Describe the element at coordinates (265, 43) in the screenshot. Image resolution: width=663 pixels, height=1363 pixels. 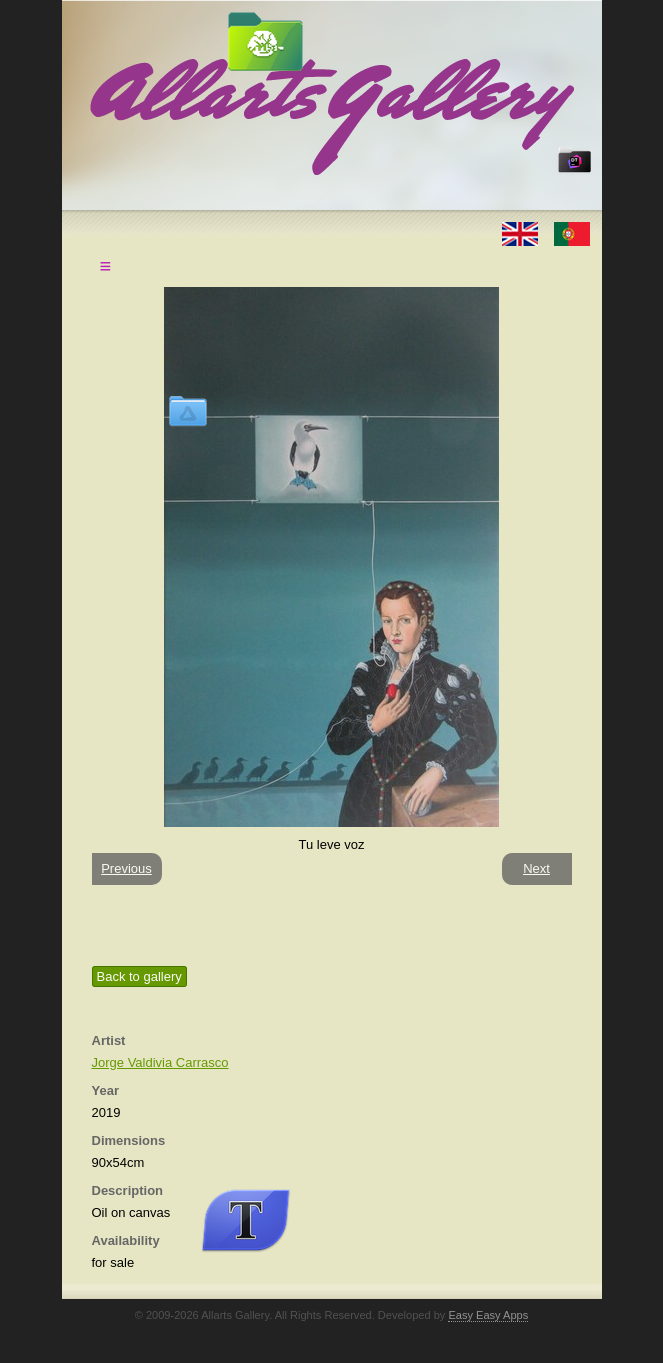
I see `open GameJolt game files folder` at that location.